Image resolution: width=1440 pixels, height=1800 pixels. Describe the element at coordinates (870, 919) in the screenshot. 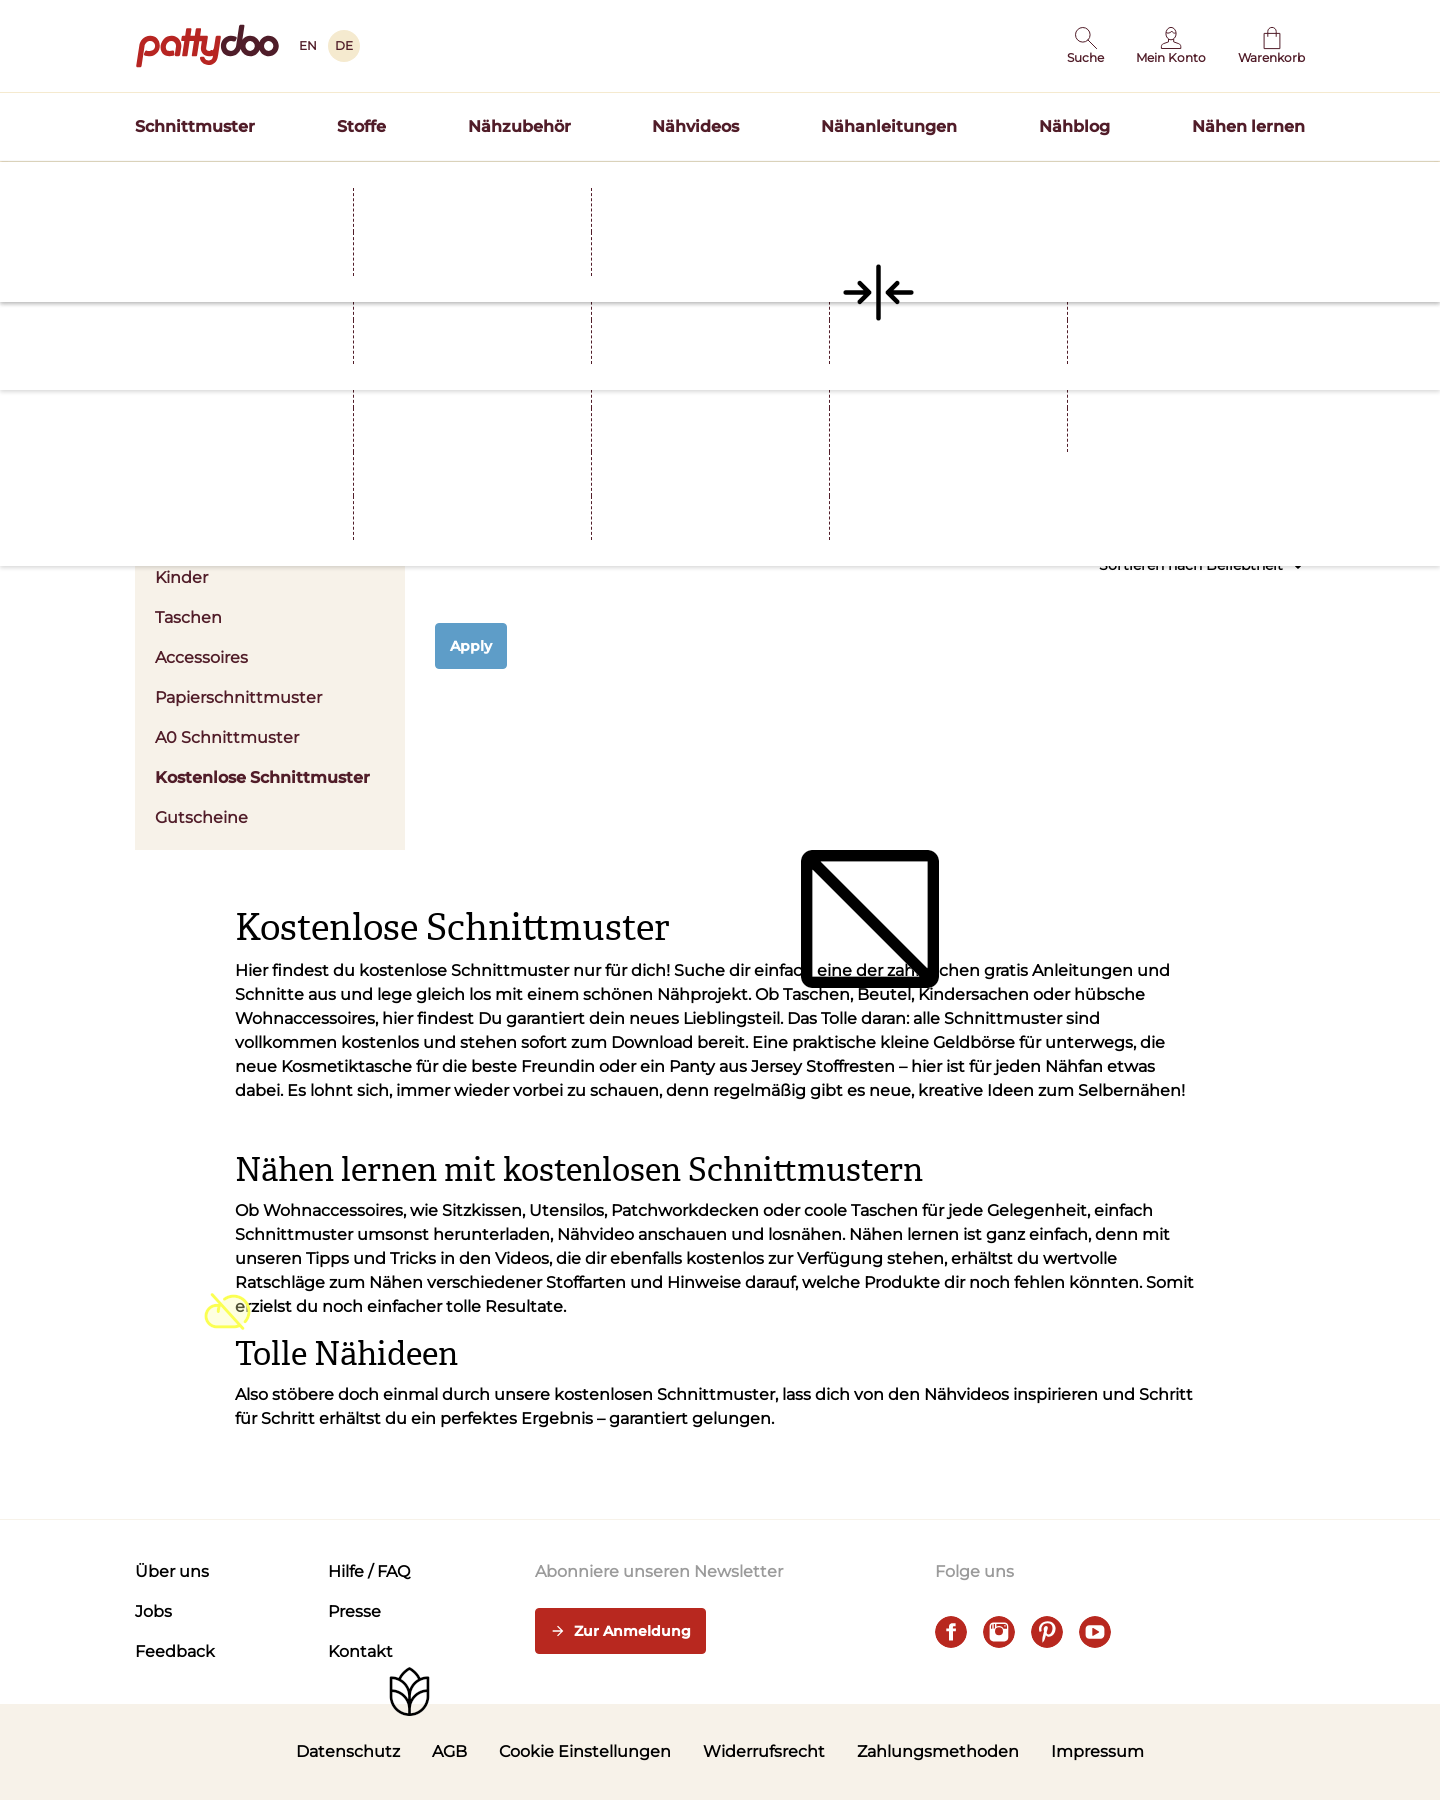

I see `indicates missing or unavailable image content` at that location.